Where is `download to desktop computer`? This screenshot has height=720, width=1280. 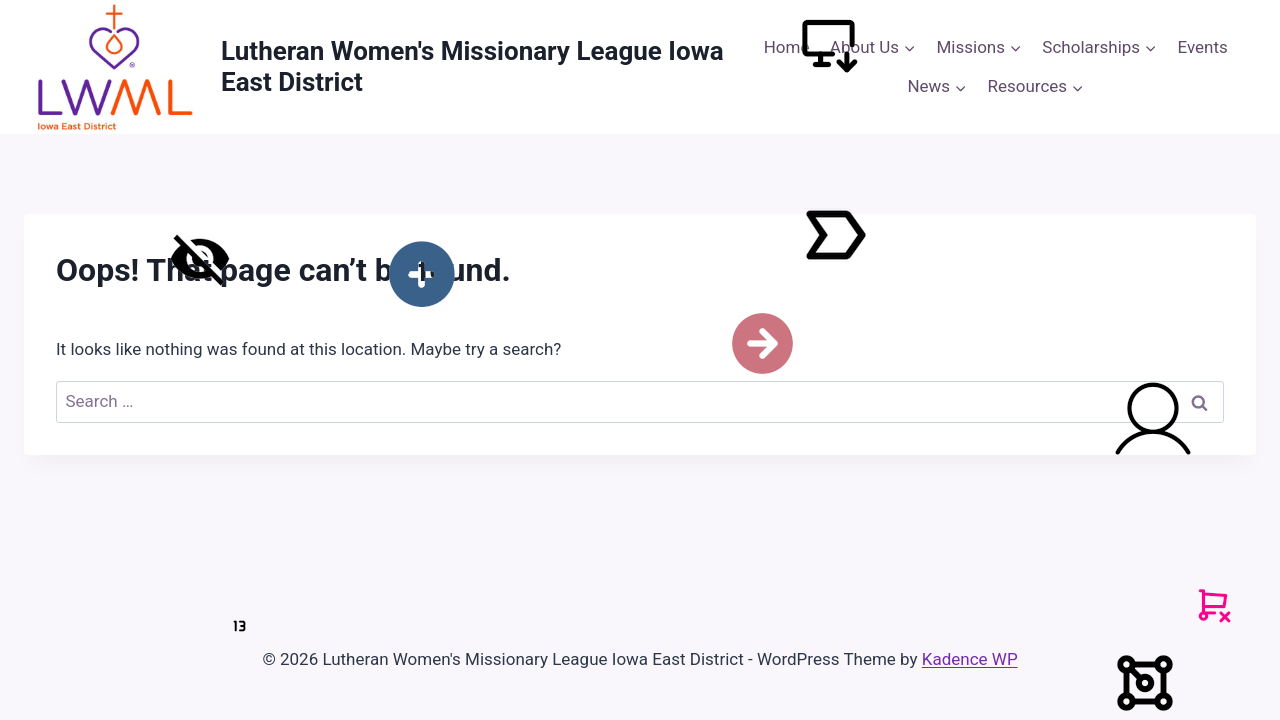 download to desktop computer is located at coordinates (828, 43).